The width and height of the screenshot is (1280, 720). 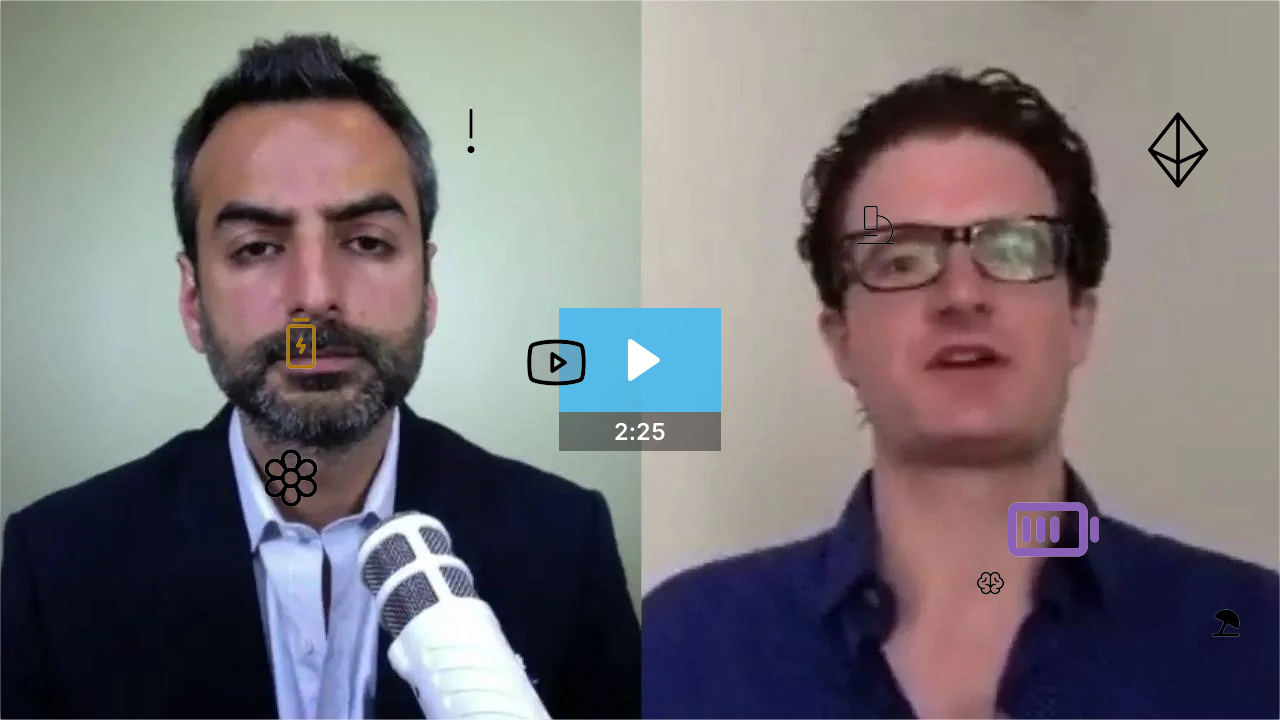 What do you see at coordinates (1226, 623) in the screenshot?
I see `access vacation or time-off settings` at bounding box center [1226, 623].